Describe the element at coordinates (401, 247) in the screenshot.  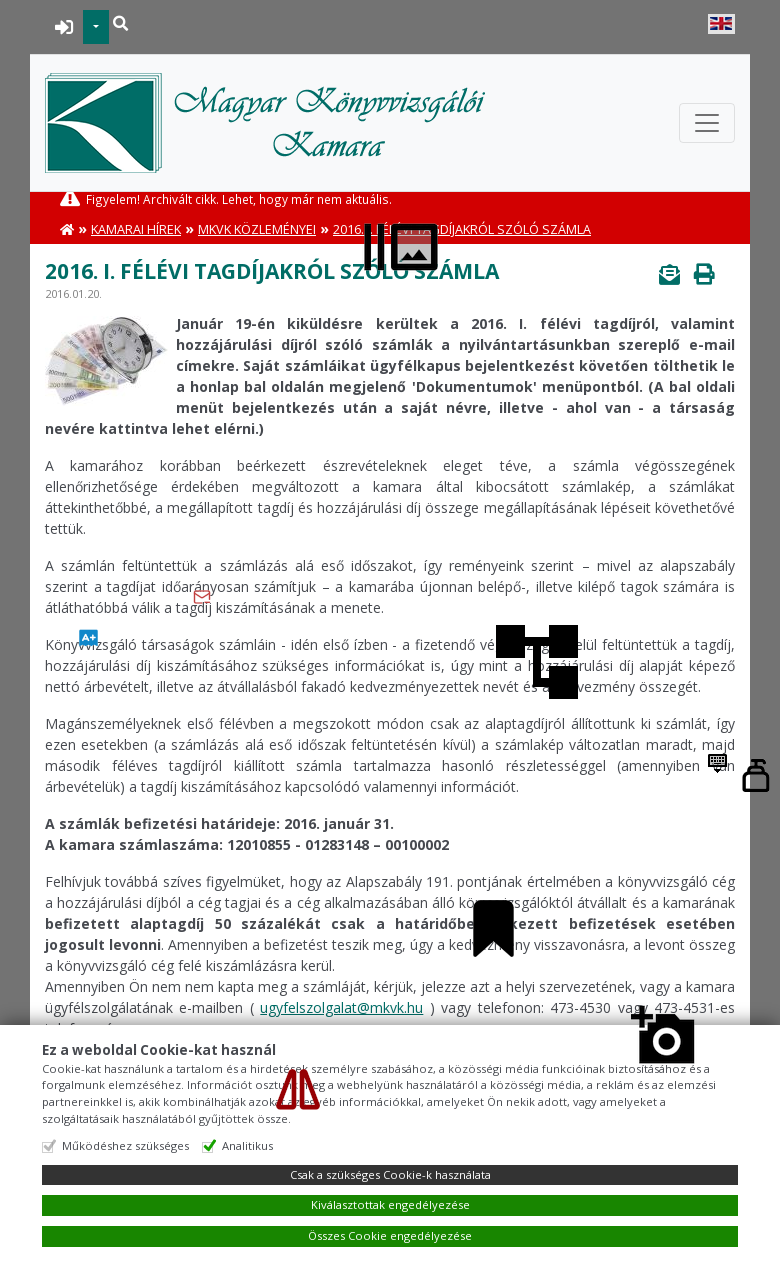
I see `enable burst mode for rapid photo capture` at that location.